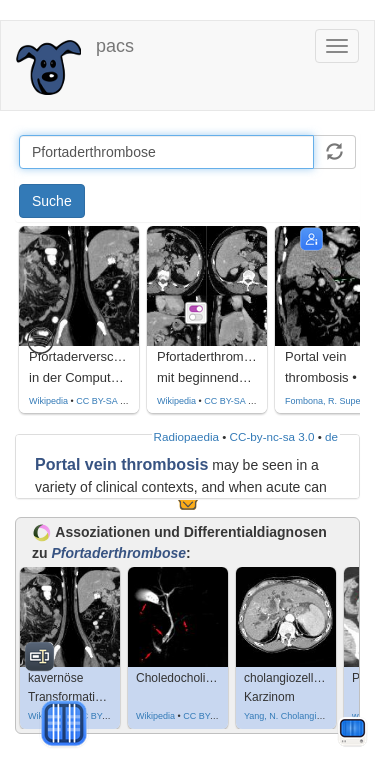 The width and height of the screenshot is (375, 769). I want to click on open bulky app for batch file renaming, so click(39, 656).